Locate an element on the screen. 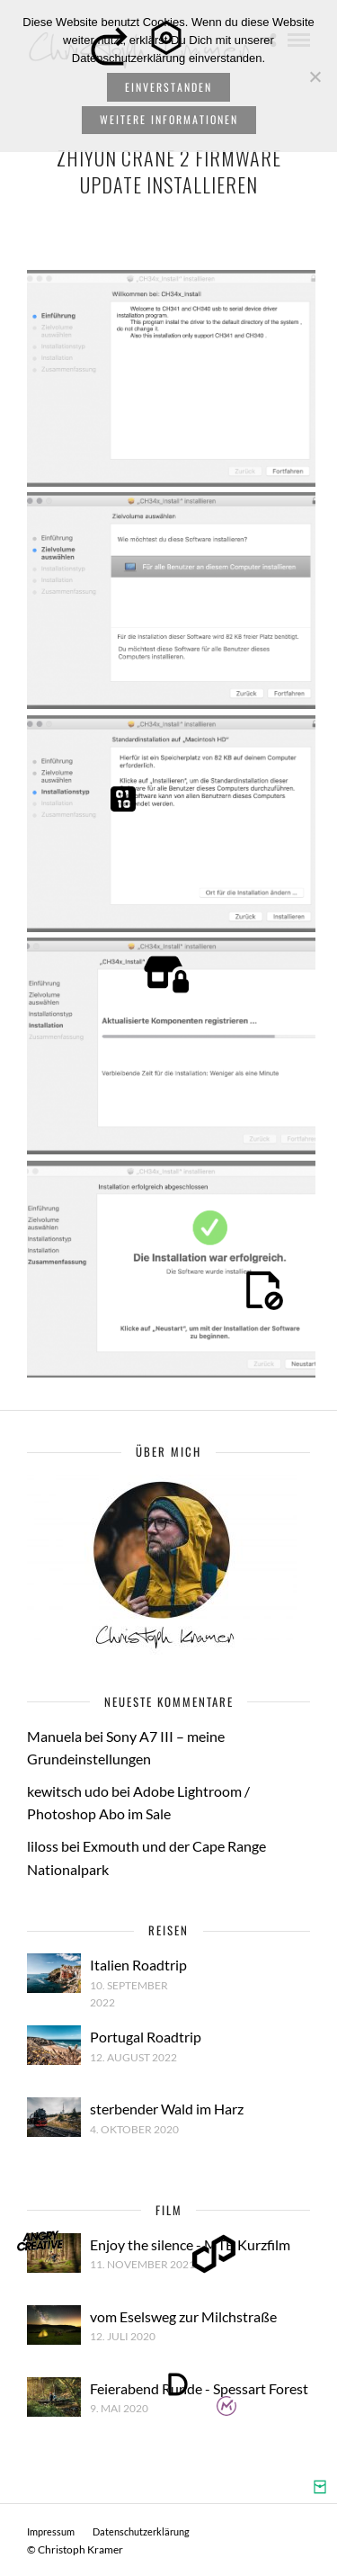 The width and height of the screenshot is (337, 2576). polygon blockchain network logo is located at coordinates (214, 2254).